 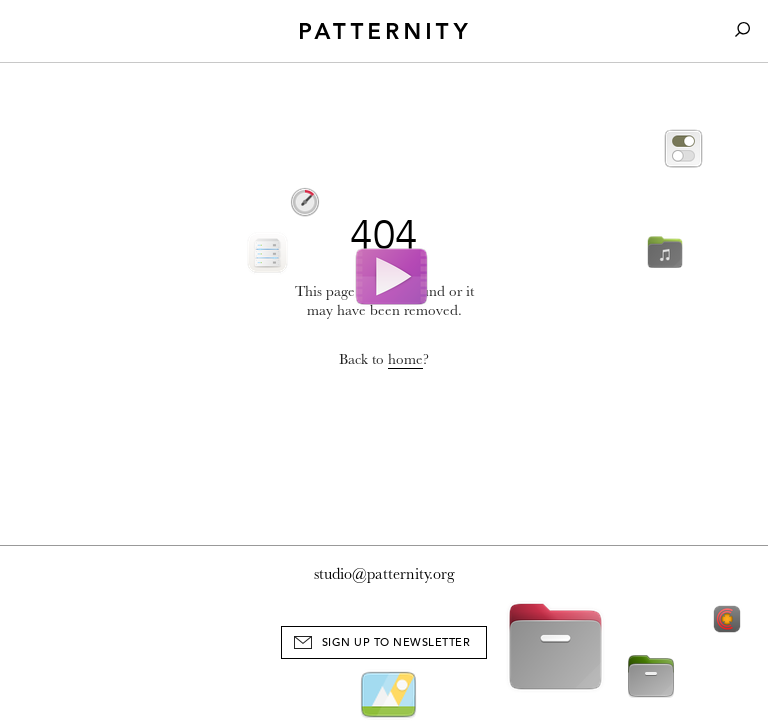 What do you see at coordinates (651, 676) in the screenshot?
I see `open the file manager application` at bounding box center [651, 676].